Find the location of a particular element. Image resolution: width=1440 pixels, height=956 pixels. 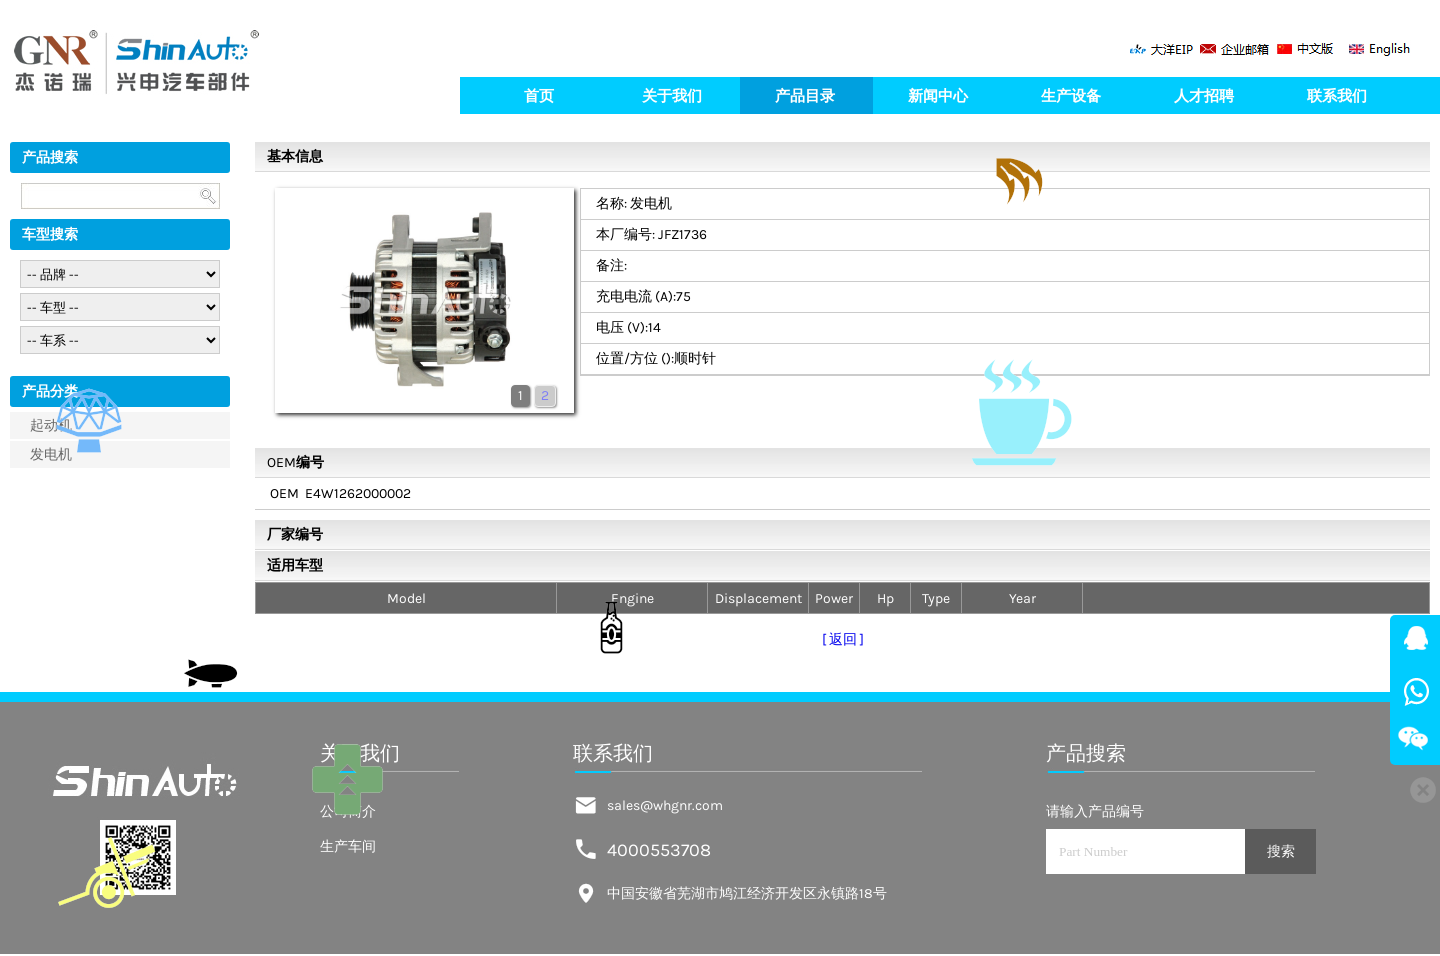

indicates airship or zeppelin-related content is located at coordinates (210, 673).